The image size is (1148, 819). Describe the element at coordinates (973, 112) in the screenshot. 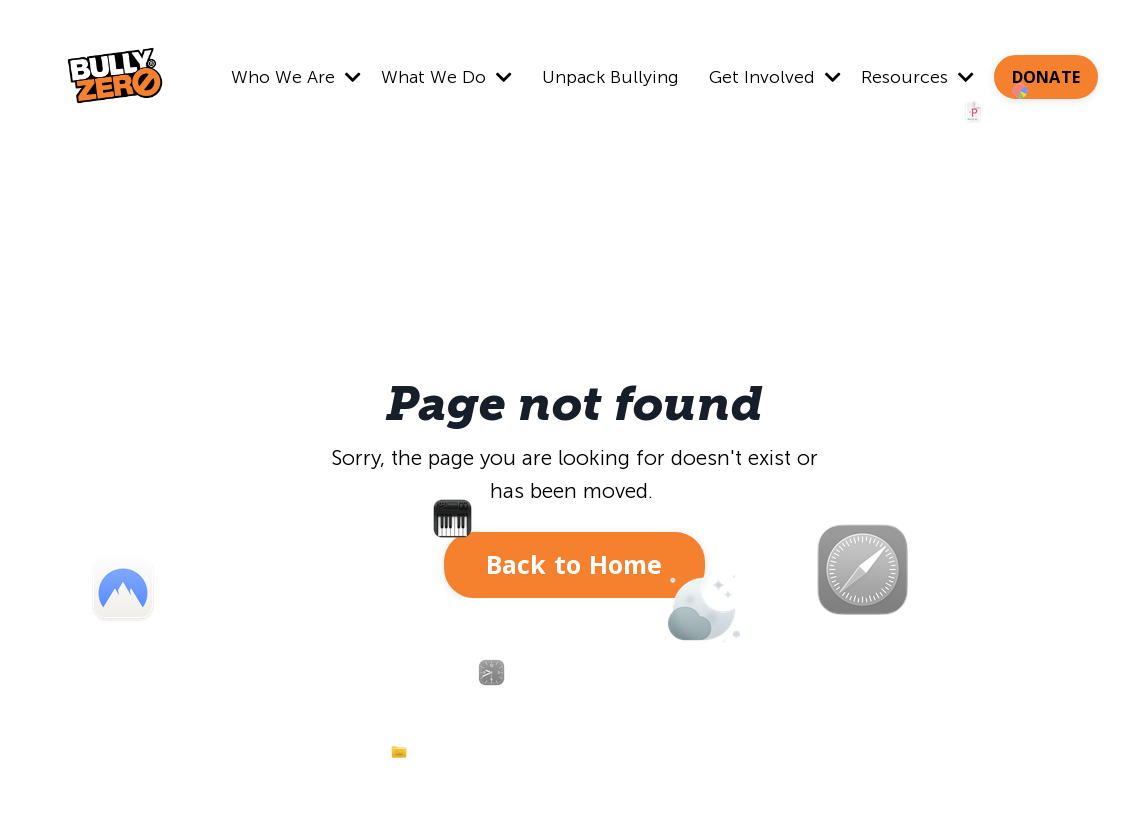

I see `a pascal programming language source file` at that location.